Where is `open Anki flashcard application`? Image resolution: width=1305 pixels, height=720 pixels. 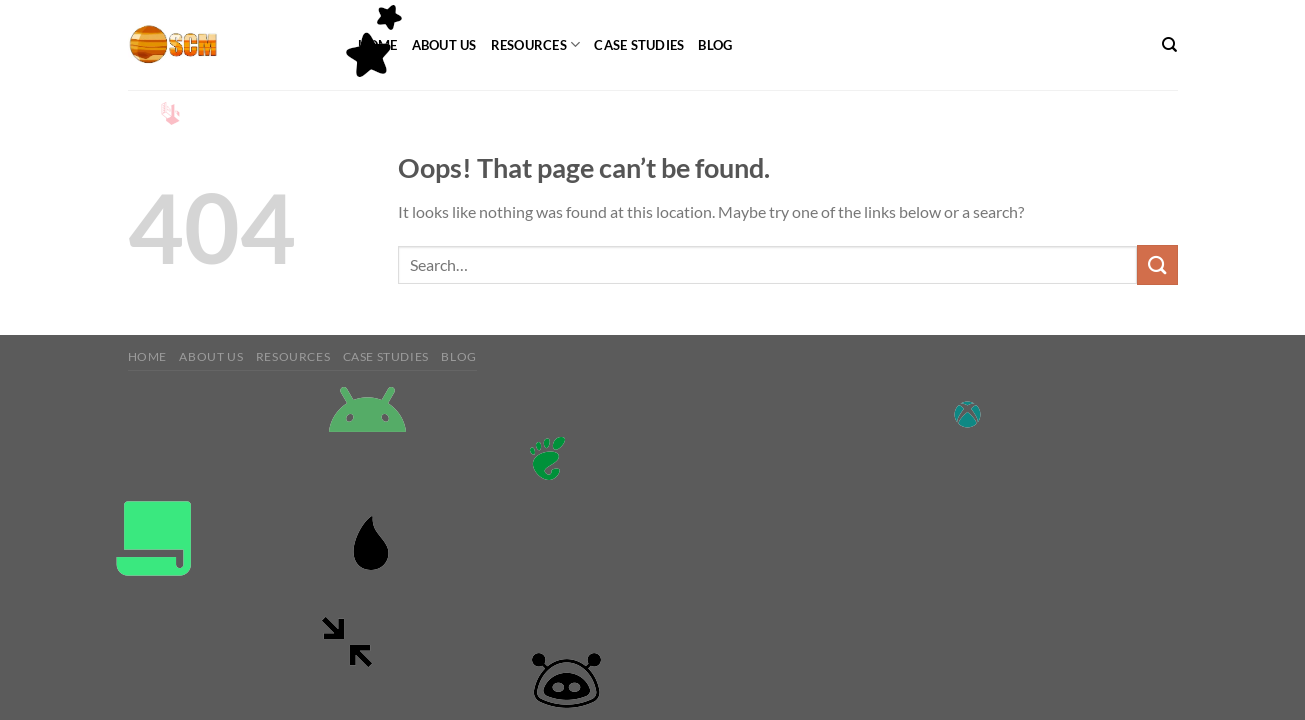 open Anki flashcard application is located at coordinates (374, 41).